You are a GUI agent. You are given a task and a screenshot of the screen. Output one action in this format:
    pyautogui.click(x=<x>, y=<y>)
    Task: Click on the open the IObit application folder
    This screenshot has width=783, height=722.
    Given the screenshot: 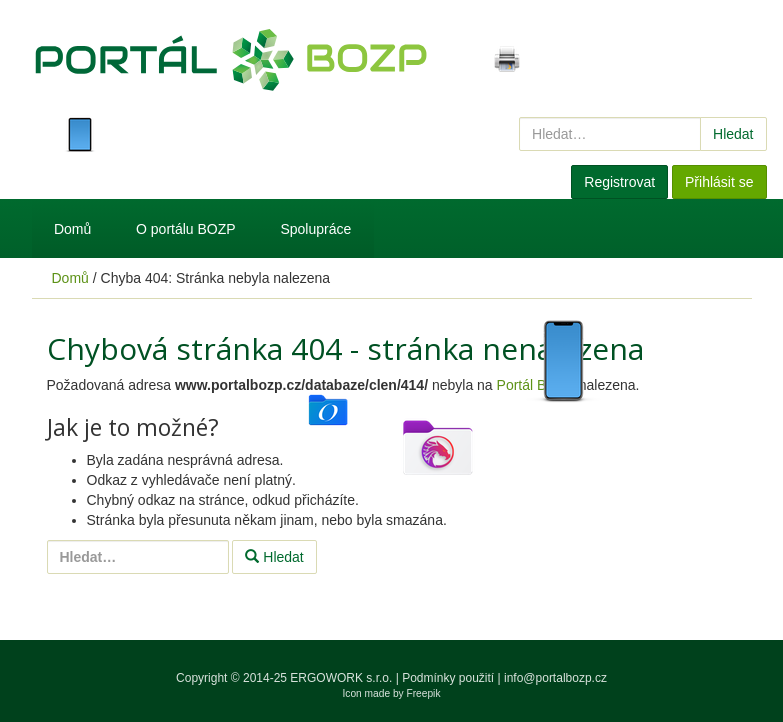 What is the action you would take?
    pyautogui.click(x=328, y=411)
    